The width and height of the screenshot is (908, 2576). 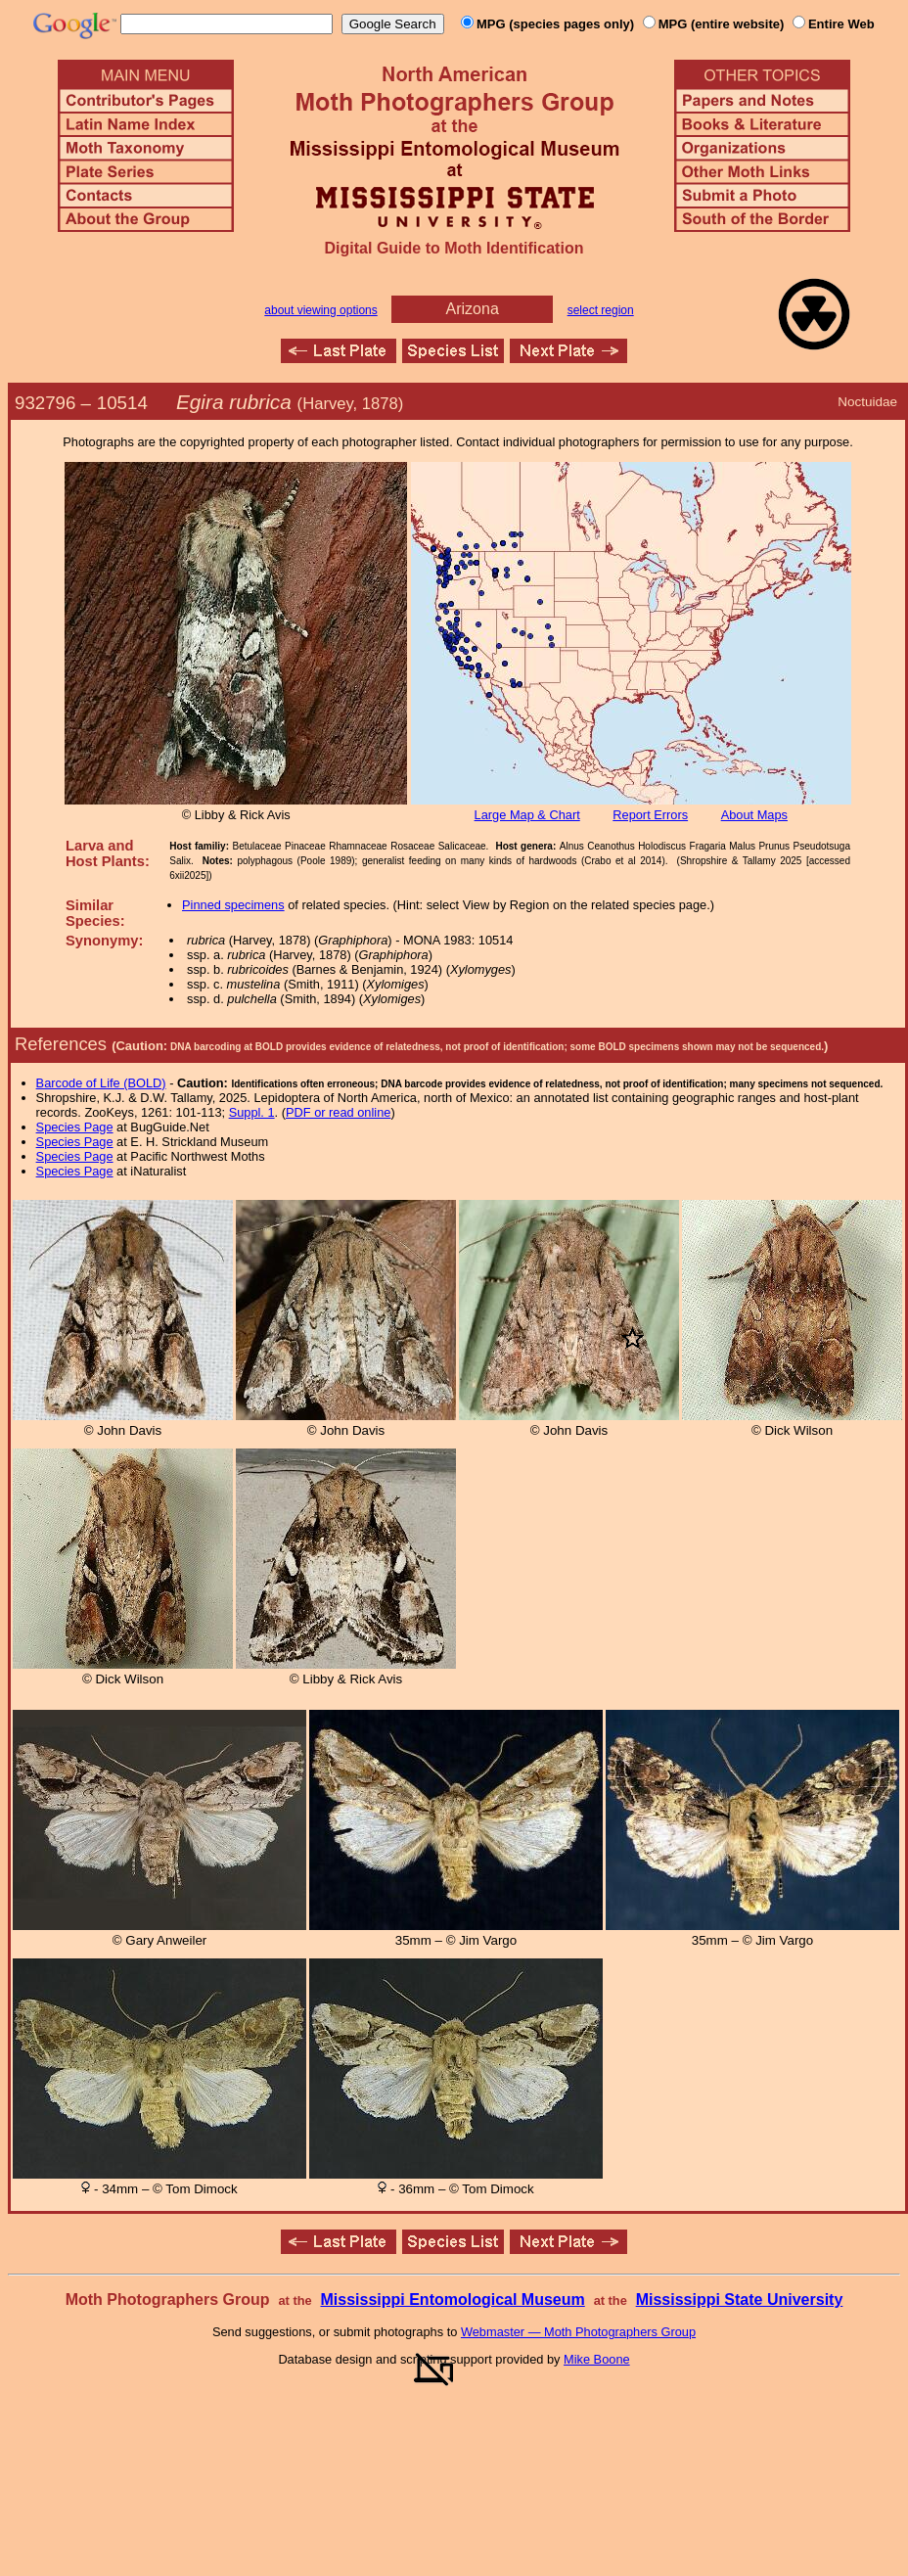 I want to click on device link disconnected or unavailable, so click(x=433, y=2369).